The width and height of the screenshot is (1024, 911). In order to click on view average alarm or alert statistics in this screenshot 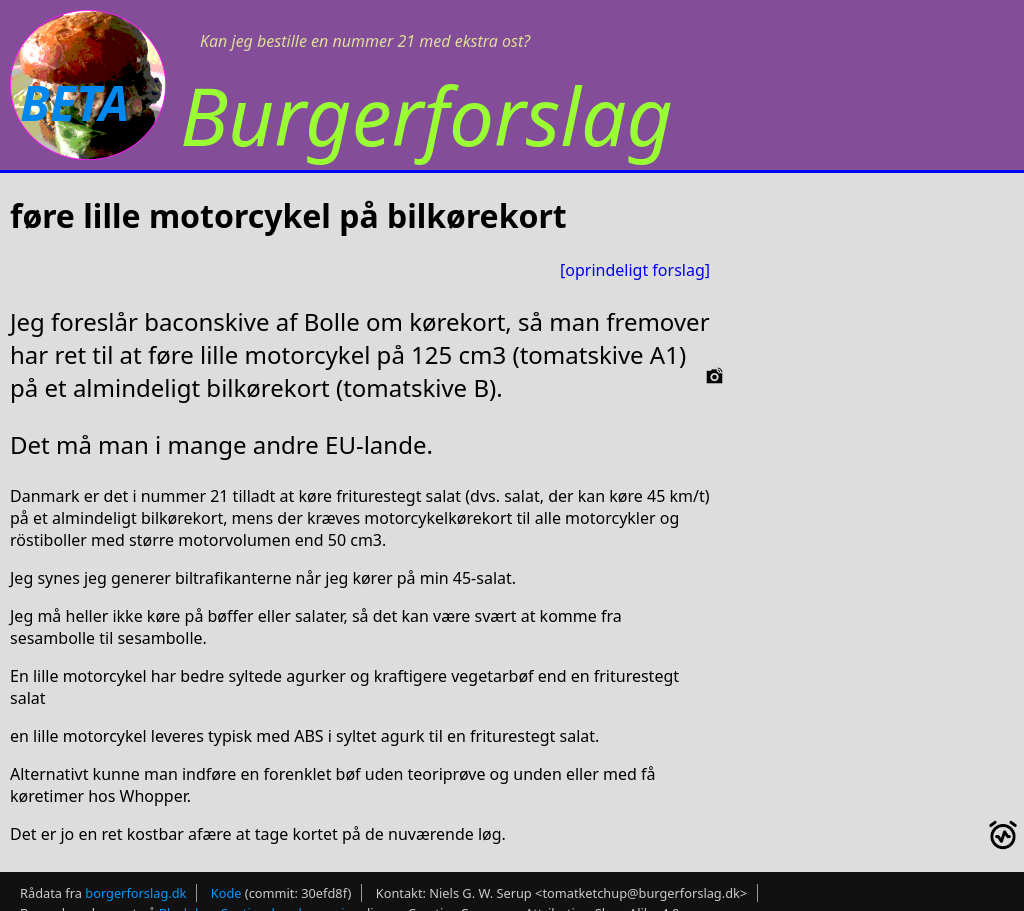, I will do `click(1003, 835)`.